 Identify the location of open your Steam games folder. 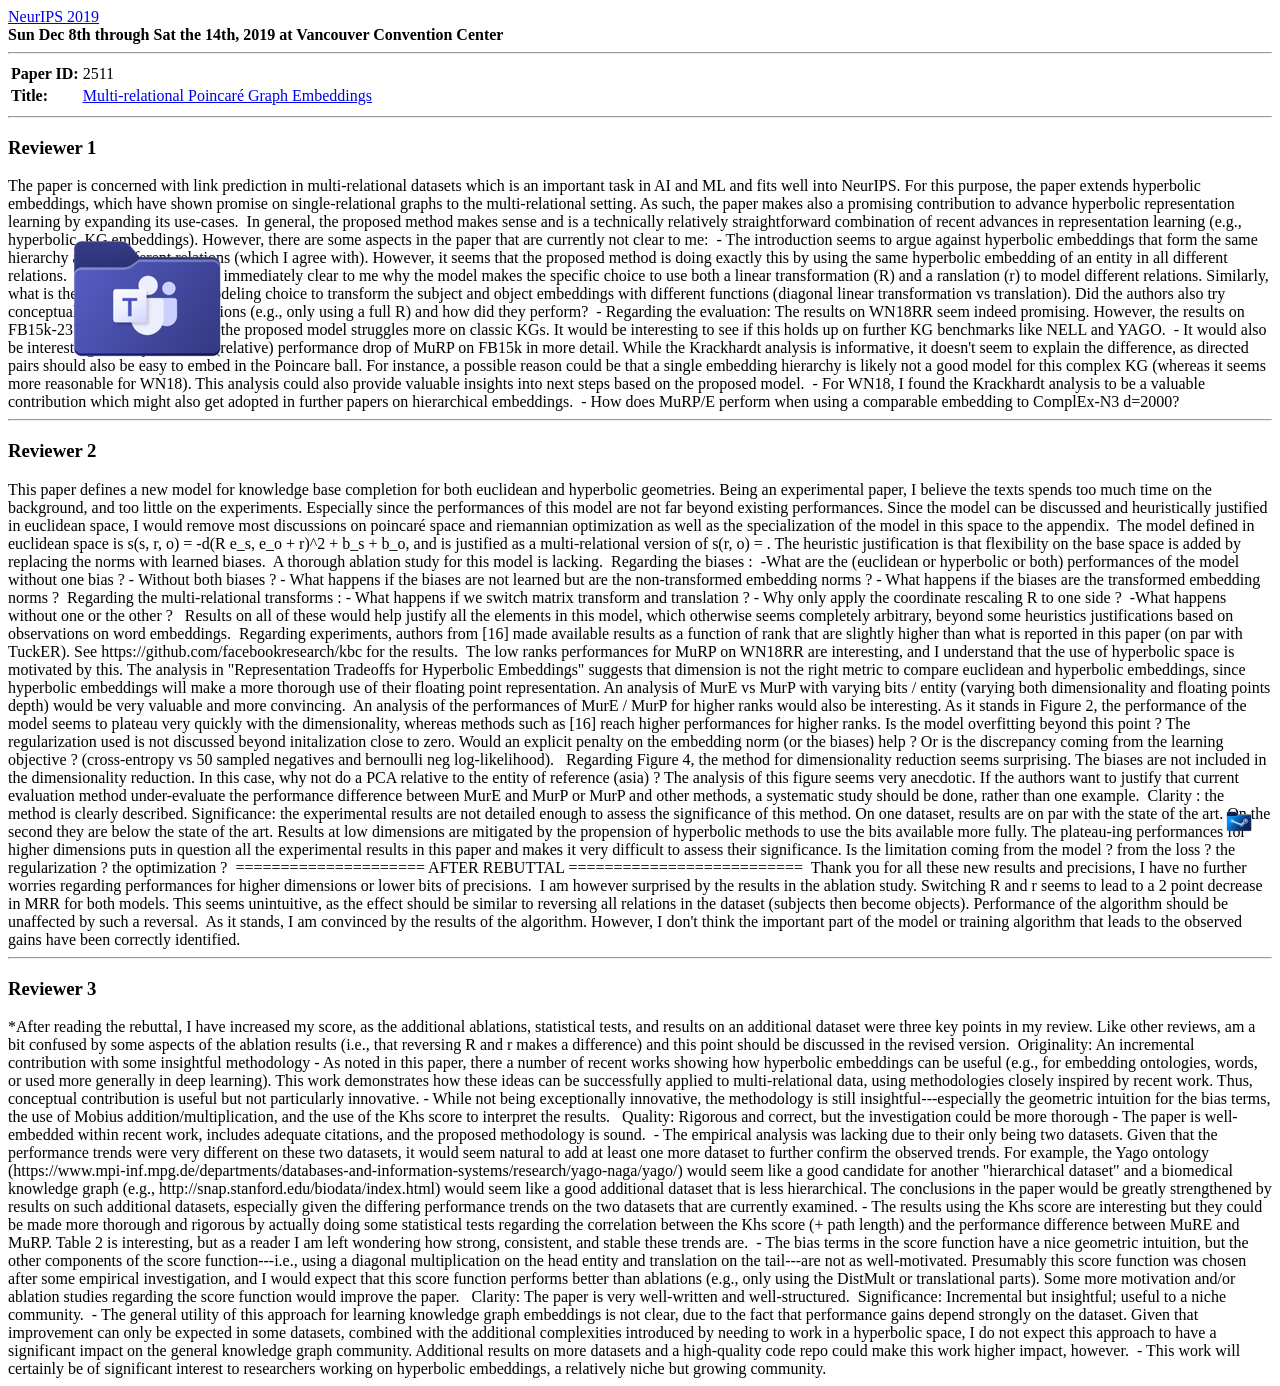
(1239, 822).